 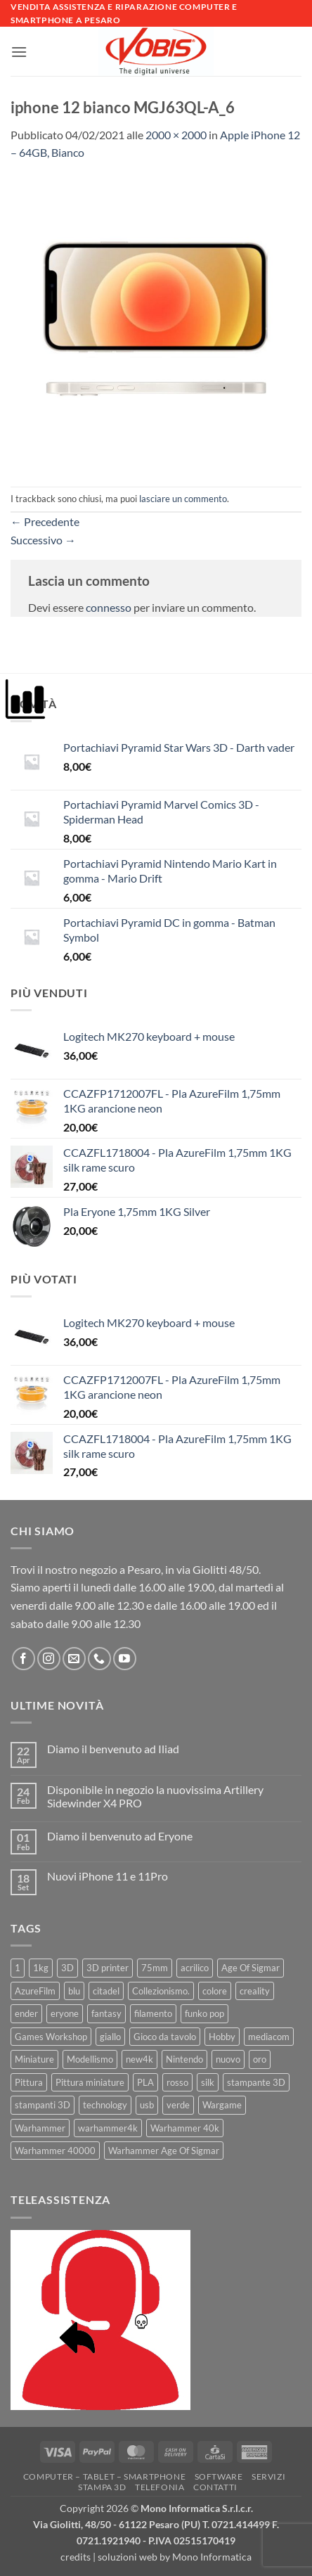 What do you see at coordinates (25, 699) in the screenshot?
I see `view analytics or statistics` at bounding box center [25, 699].